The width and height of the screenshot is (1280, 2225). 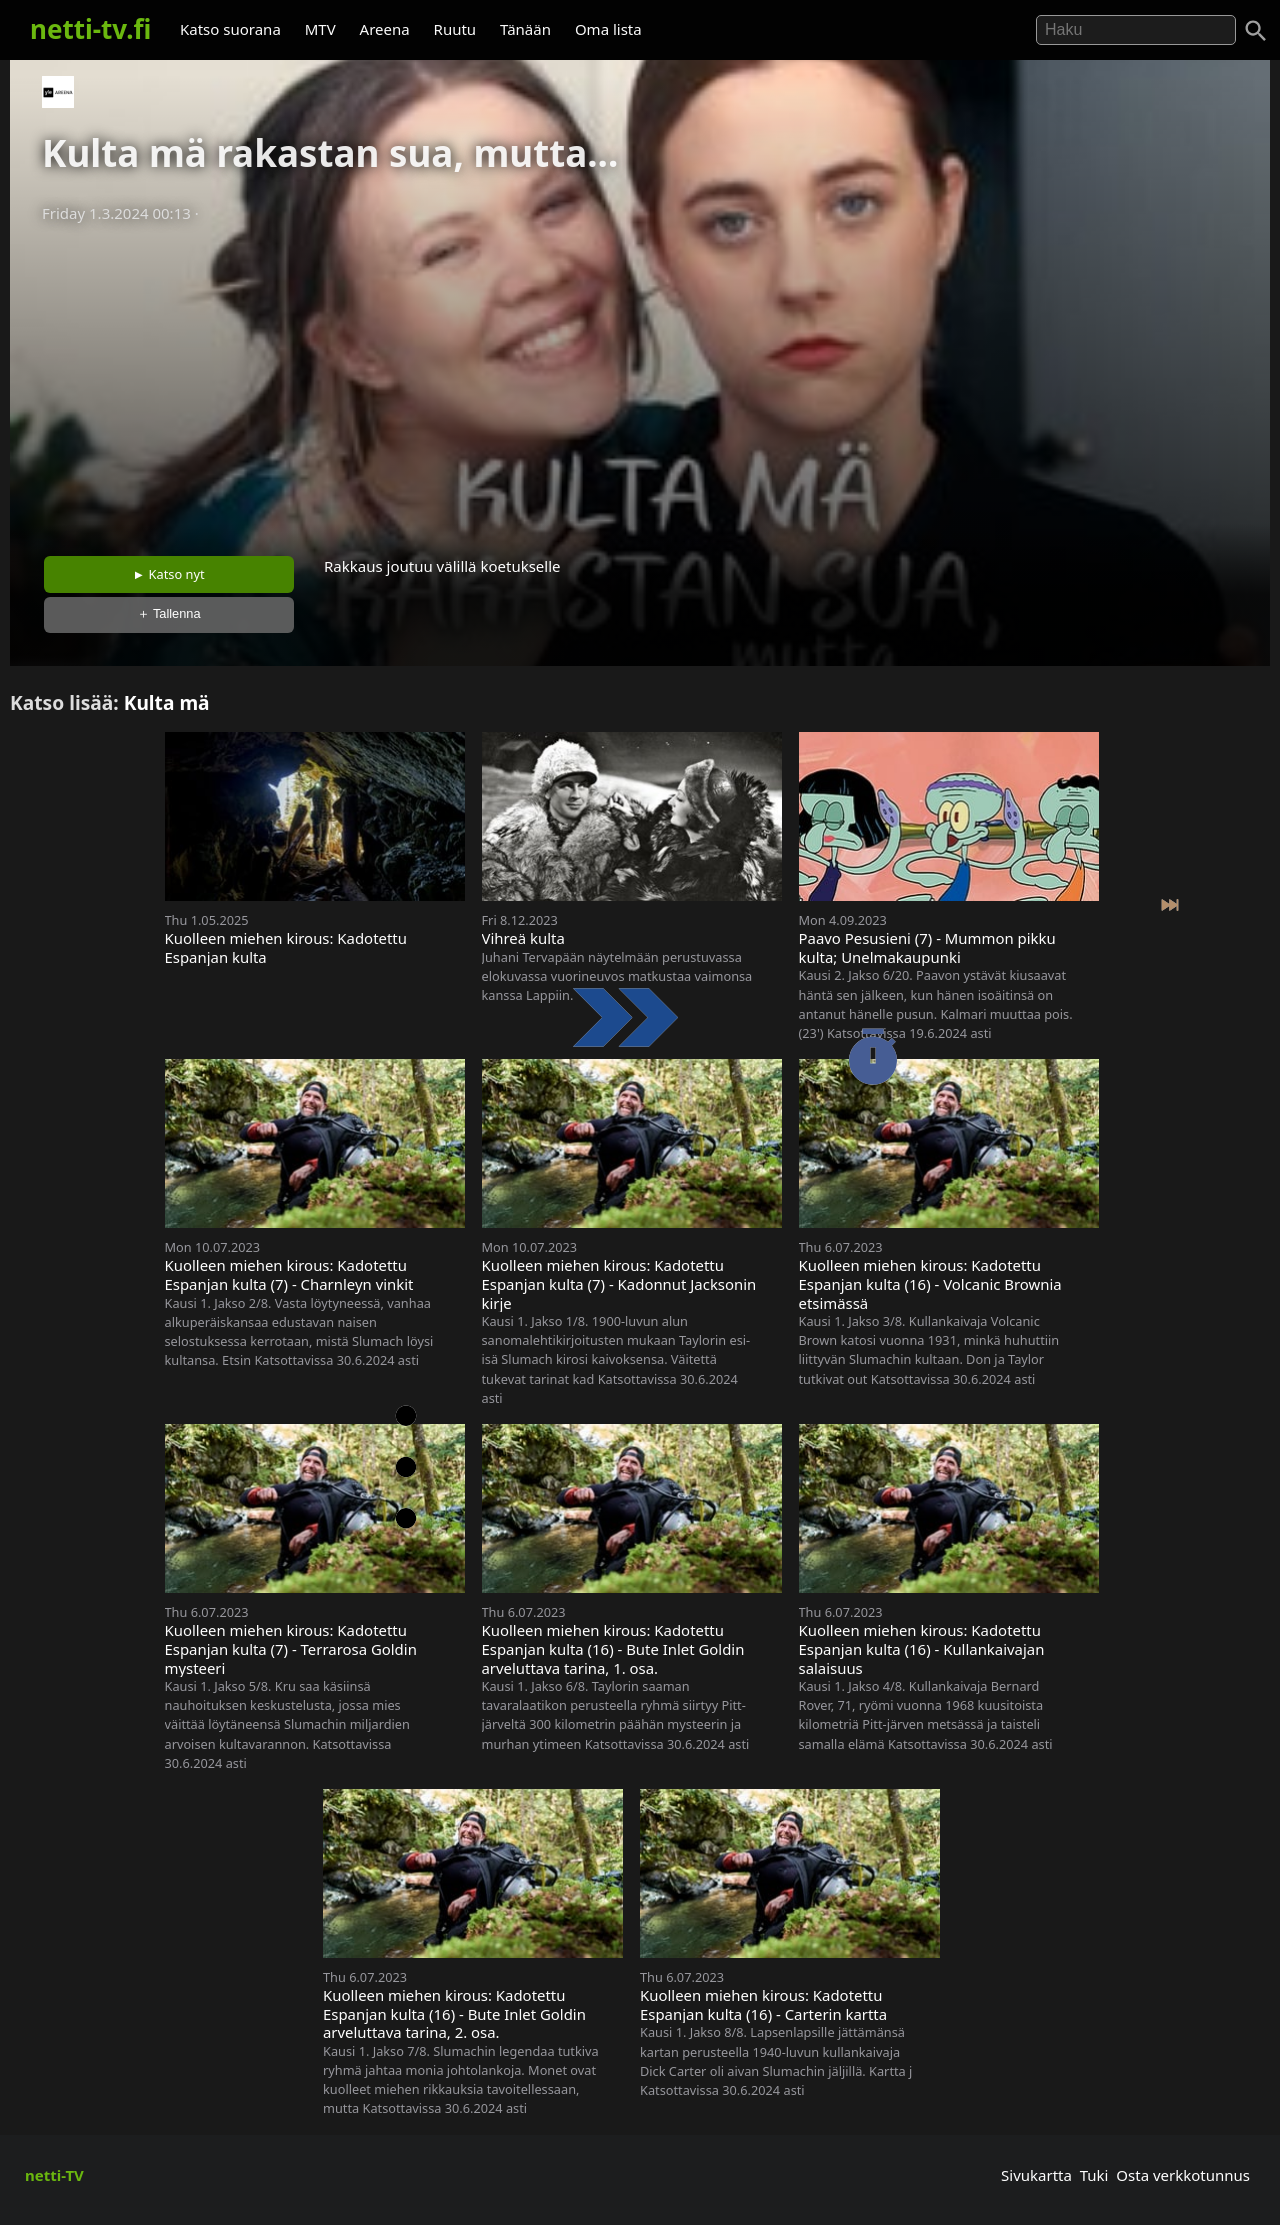 I want to click on skip to the end of the track, so click(x=1170, y=905).